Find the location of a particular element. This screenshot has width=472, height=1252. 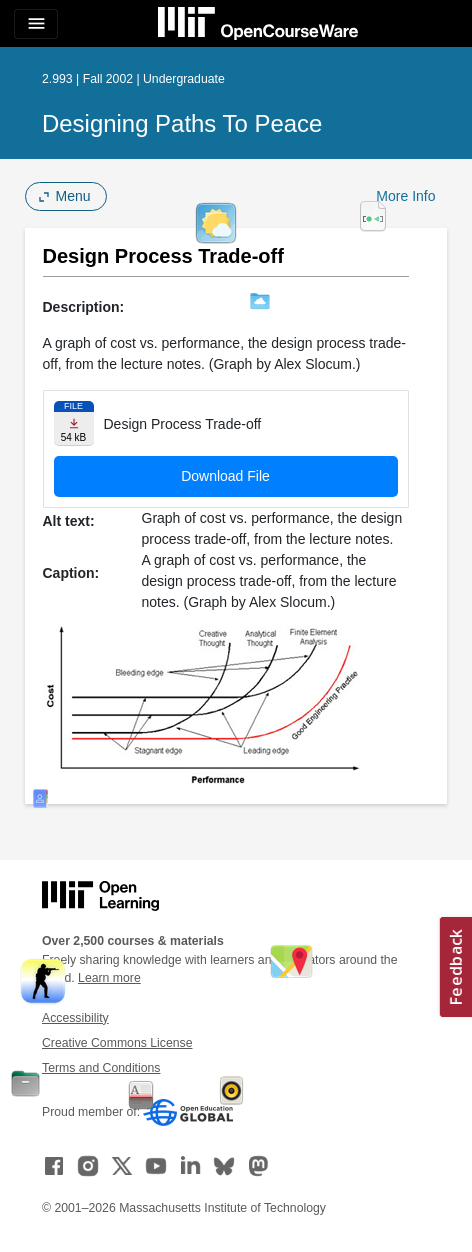

open the address book app is located at coordinates (40, 798).